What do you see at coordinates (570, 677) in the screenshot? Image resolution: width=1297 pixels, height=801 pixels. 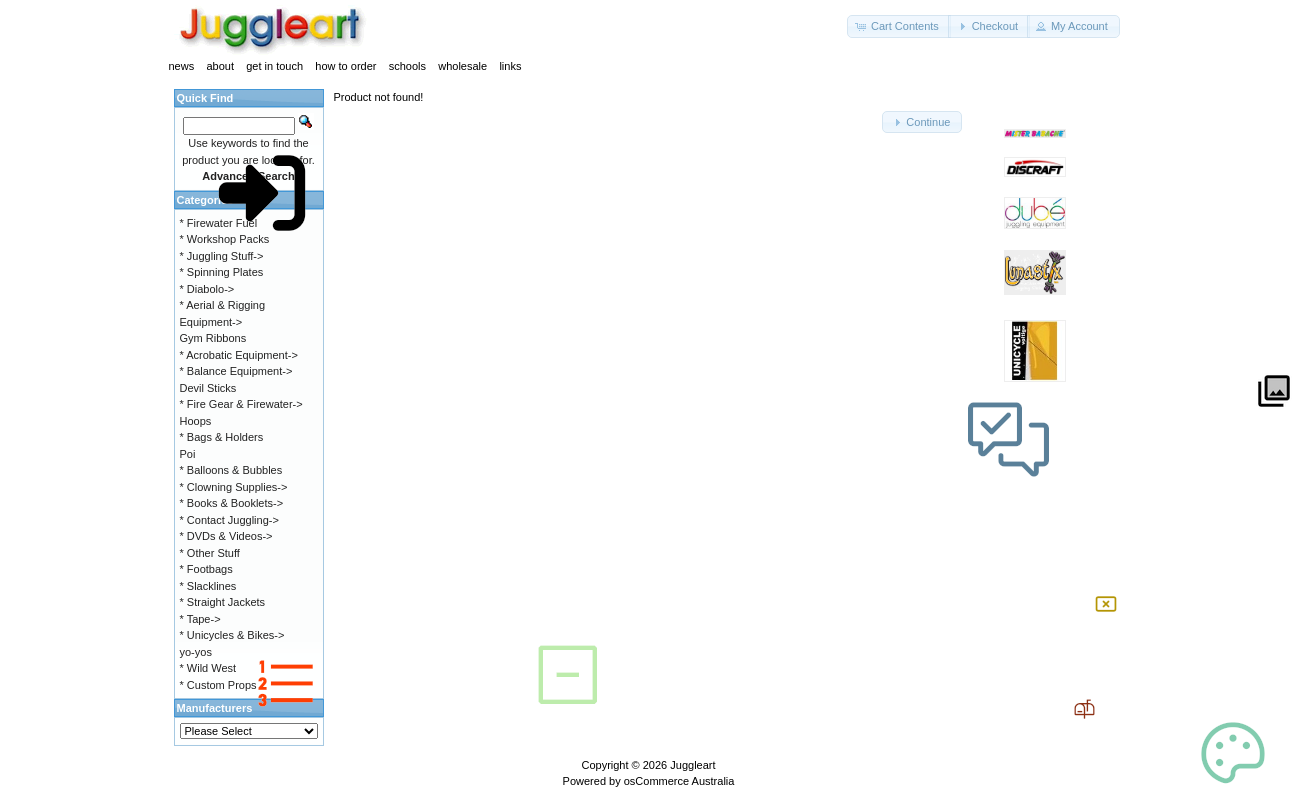 I see `remove item from diff comparison` at bounding box center [570, 677].